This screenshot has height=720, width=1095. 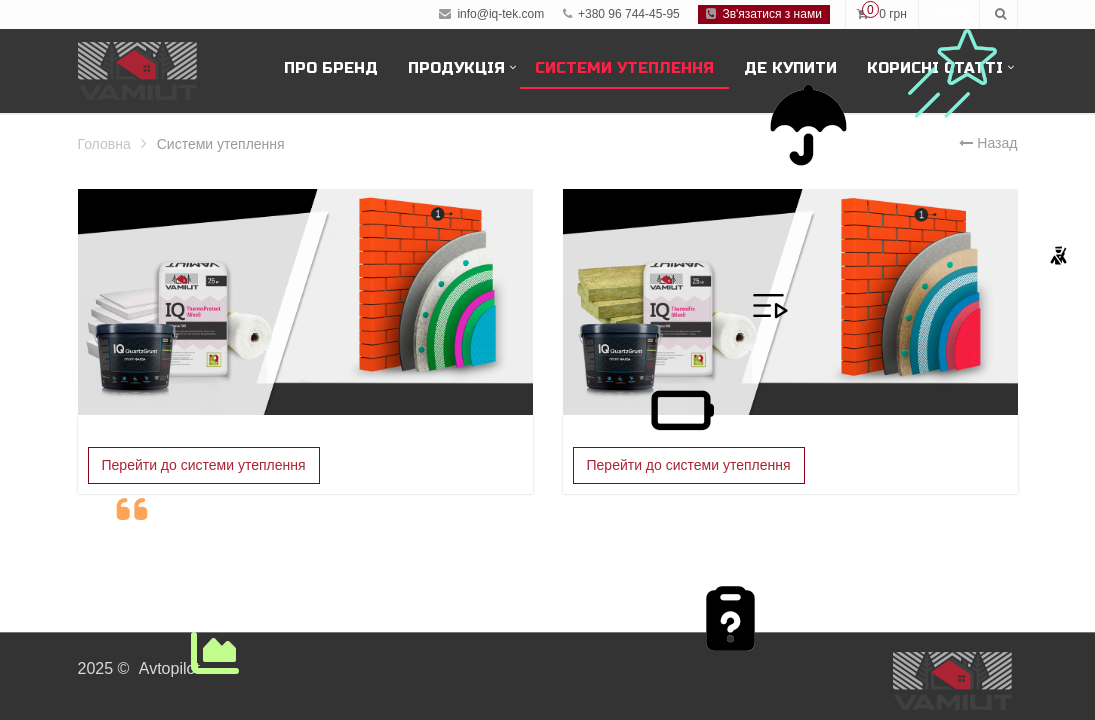 I want to click on add to favorites or wishlist, so click(x=952, y=73).